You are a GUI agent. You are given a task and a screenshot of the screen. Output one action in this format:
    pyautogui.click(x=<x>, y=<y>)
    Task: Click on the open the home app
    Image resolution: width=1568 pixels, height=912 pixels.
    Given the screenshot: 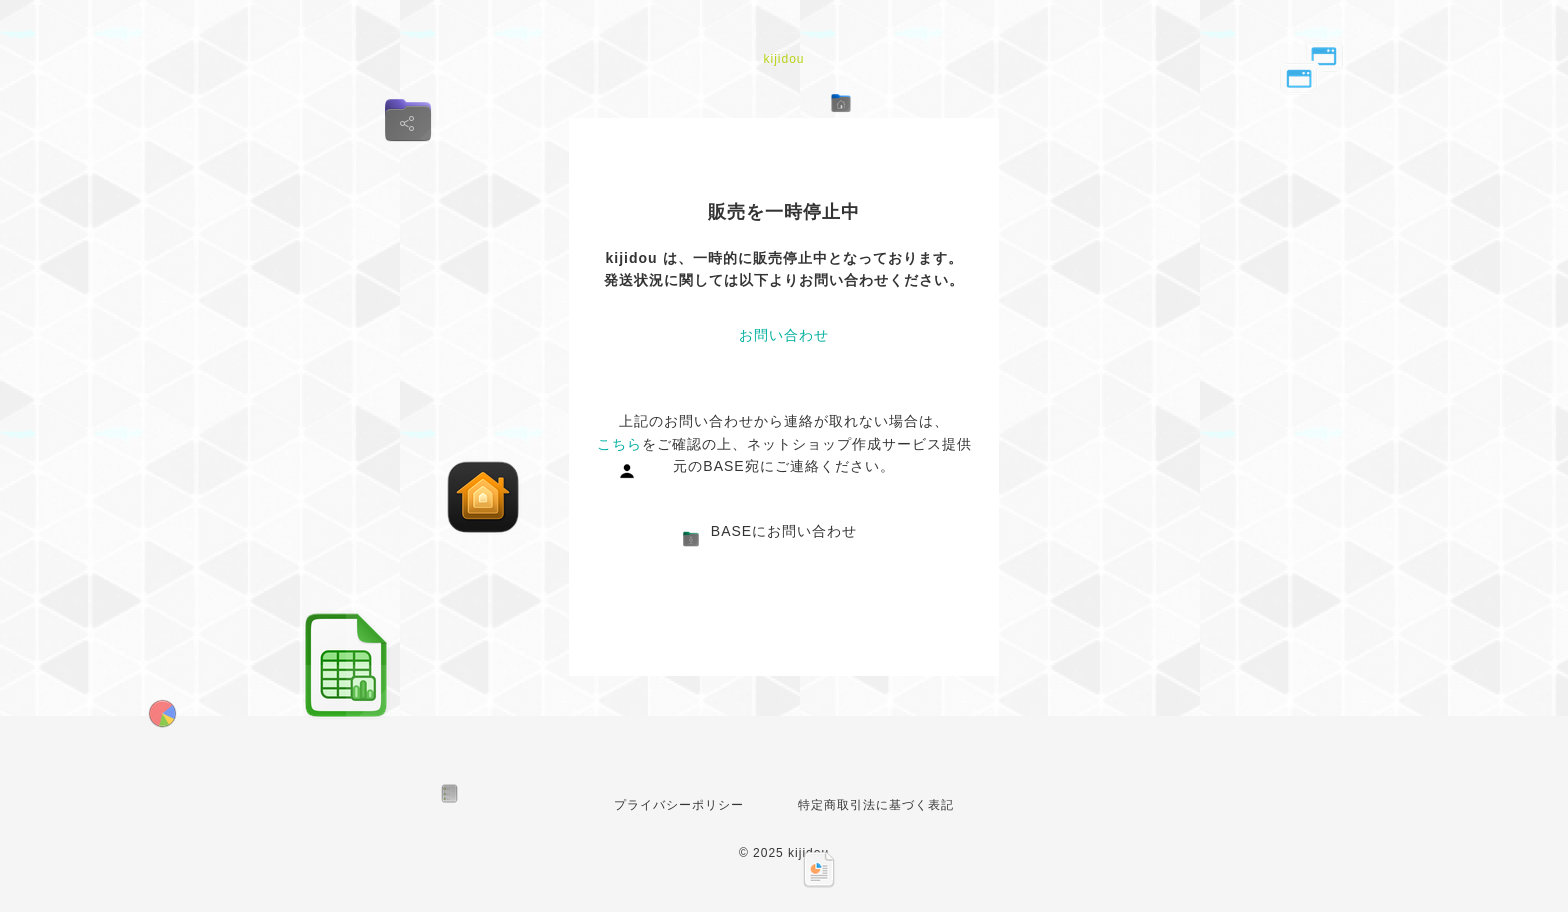 What is the action you would take?
    pyautogui.click(x=483, y=497)
    